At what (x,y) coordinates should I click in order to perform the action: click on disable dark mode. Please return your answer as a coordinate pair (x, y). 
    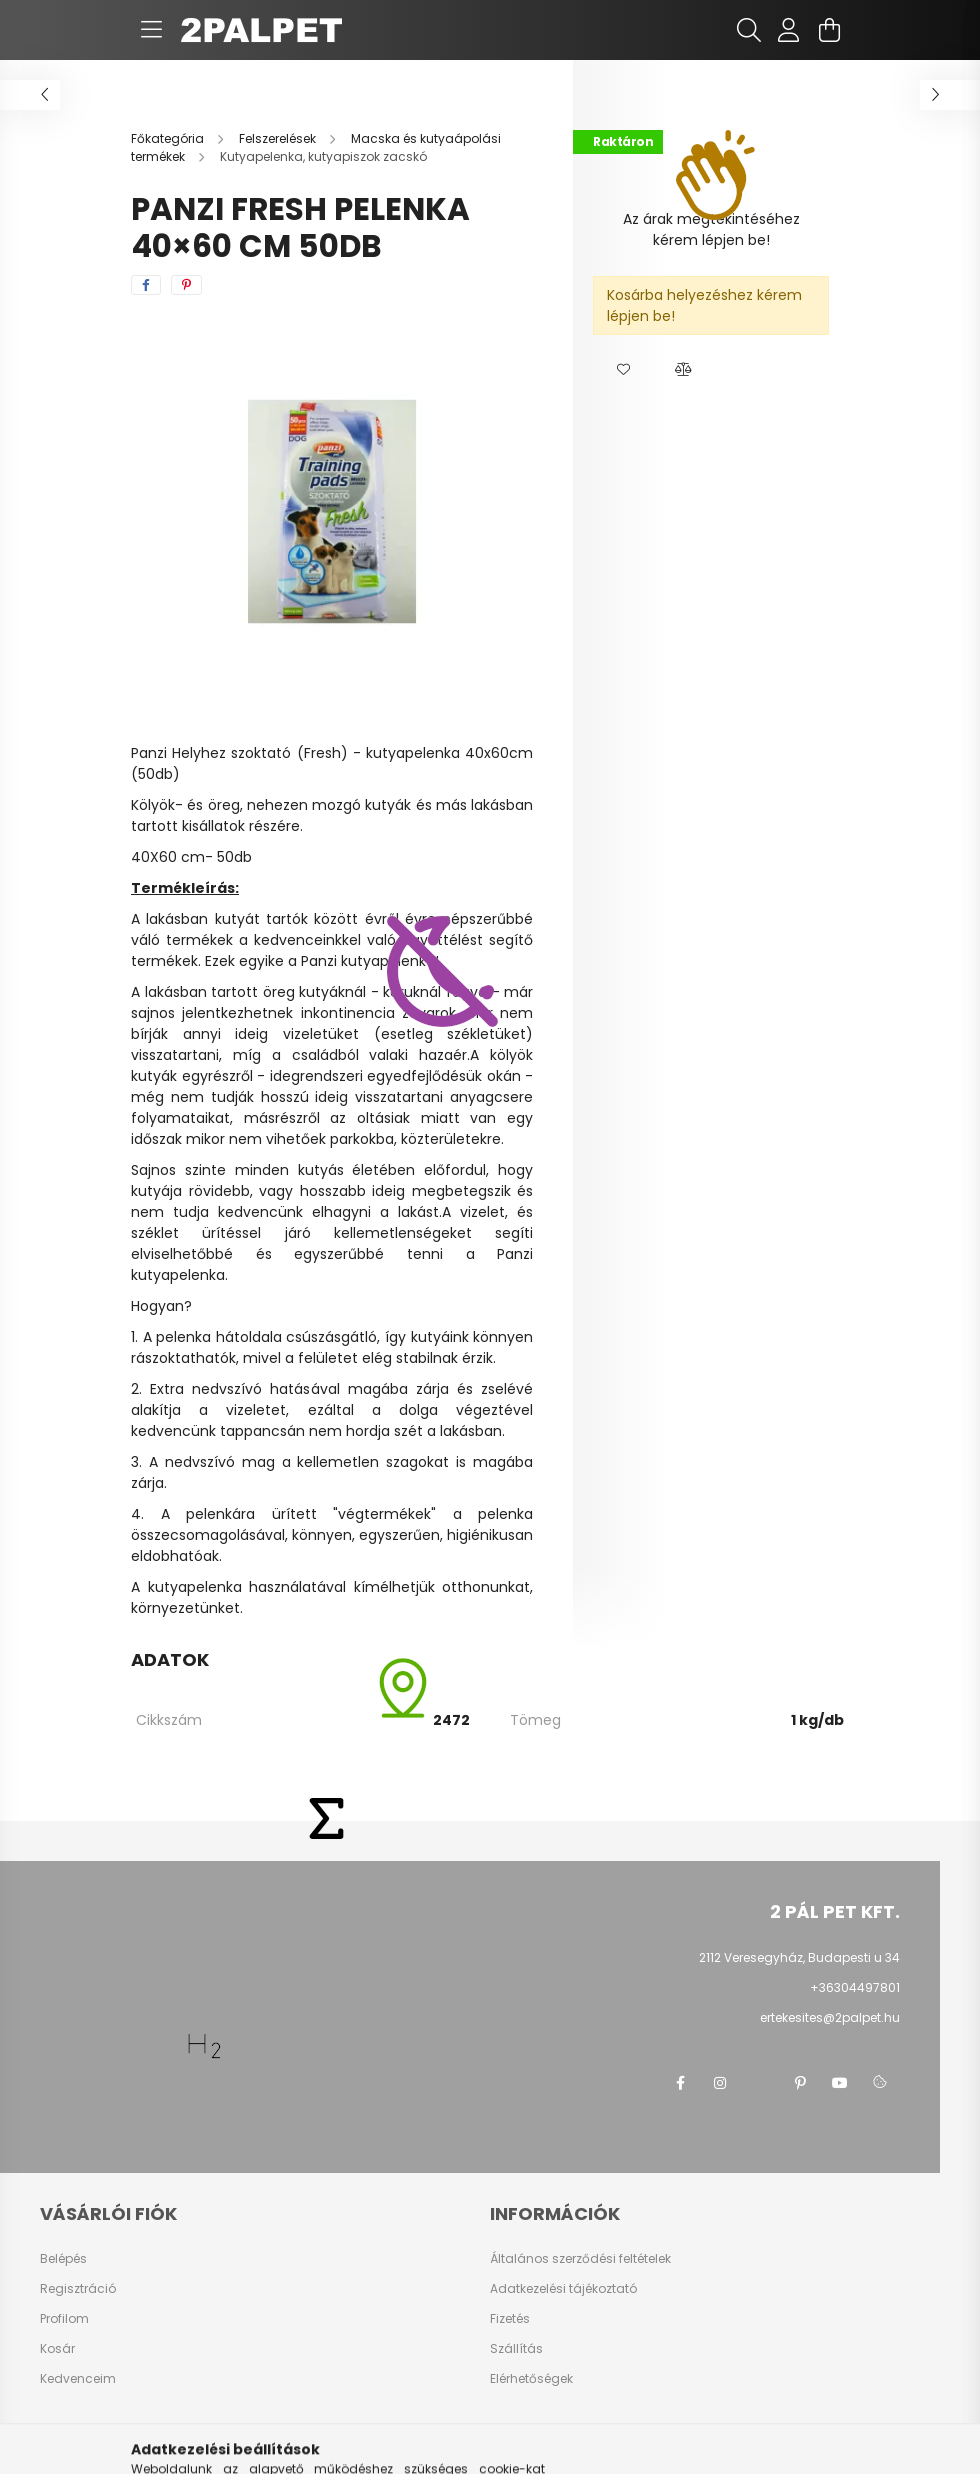
    Looking at the image, I should click on (442, 971).